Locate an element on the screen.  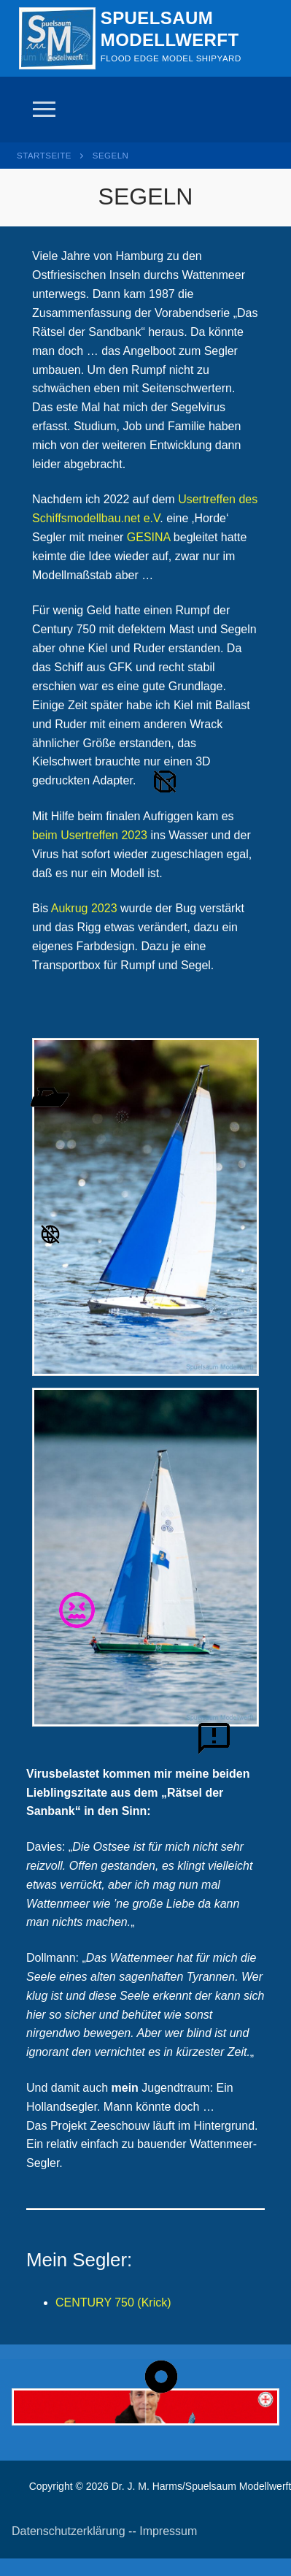
indicates parking availability or location is located at coordinates (122, 1117).